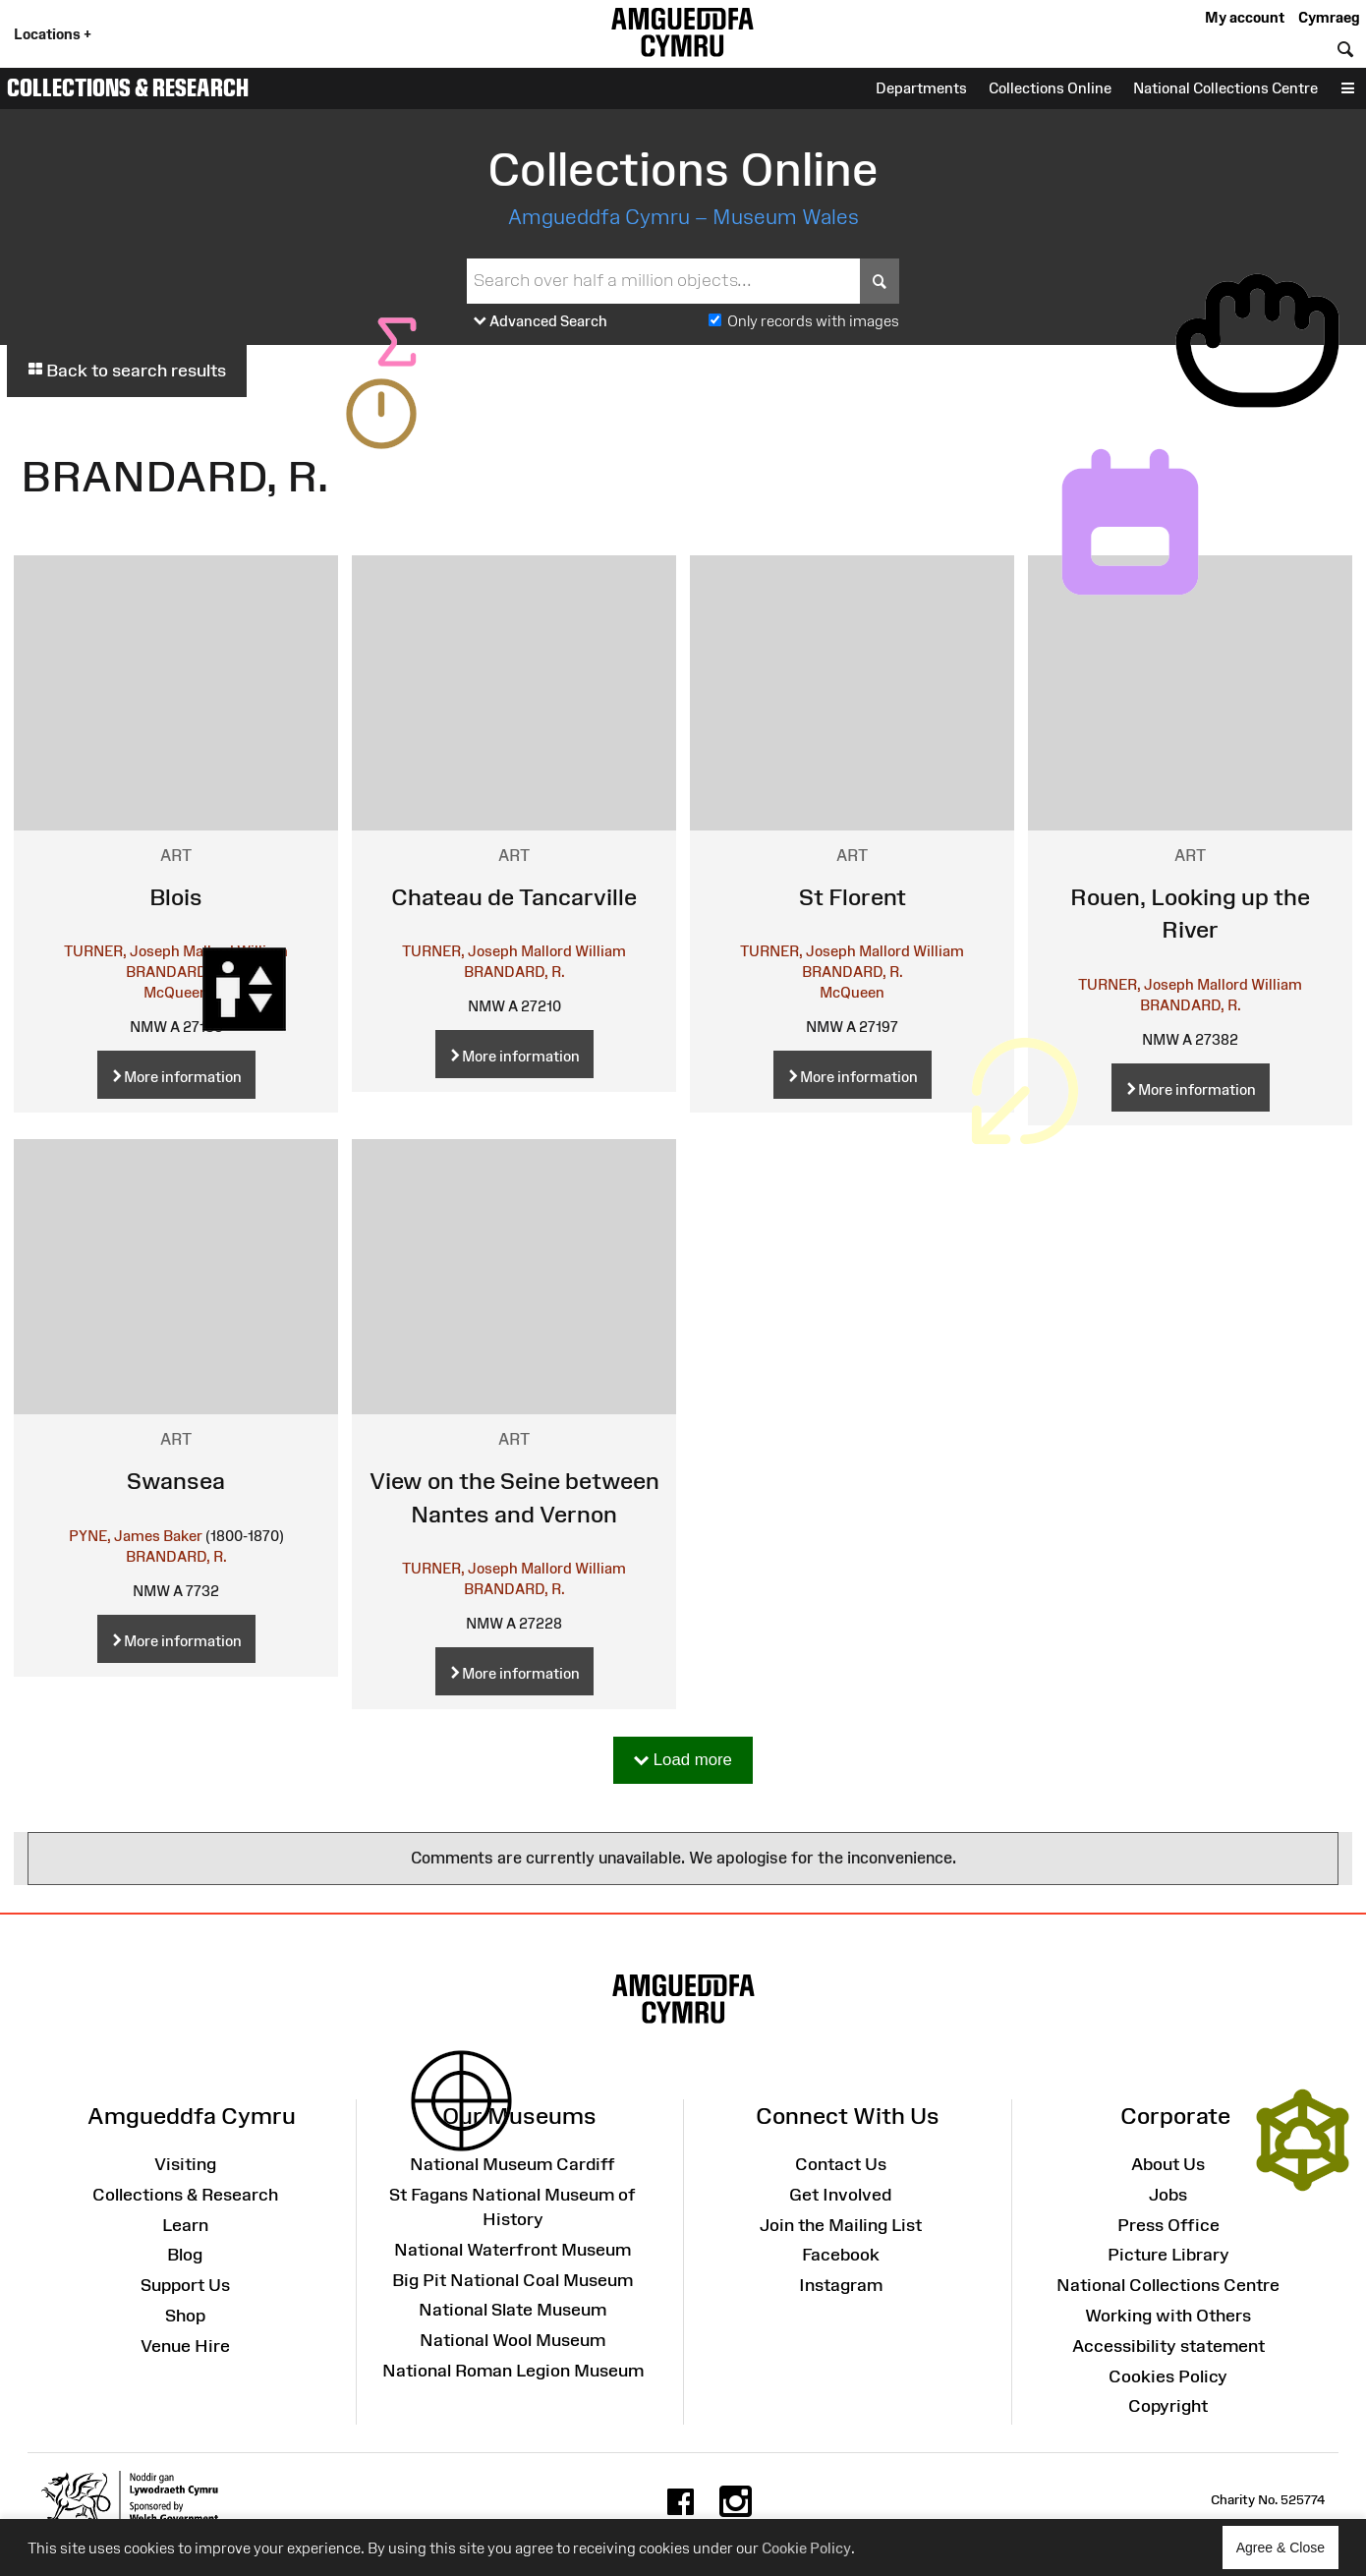 The height and width of the screenshot is (2576, 1366). What do you see at coordinates (1257, 325) in the screenshot?
I see `drag to reorder items` at bounding box center [1257, 325].